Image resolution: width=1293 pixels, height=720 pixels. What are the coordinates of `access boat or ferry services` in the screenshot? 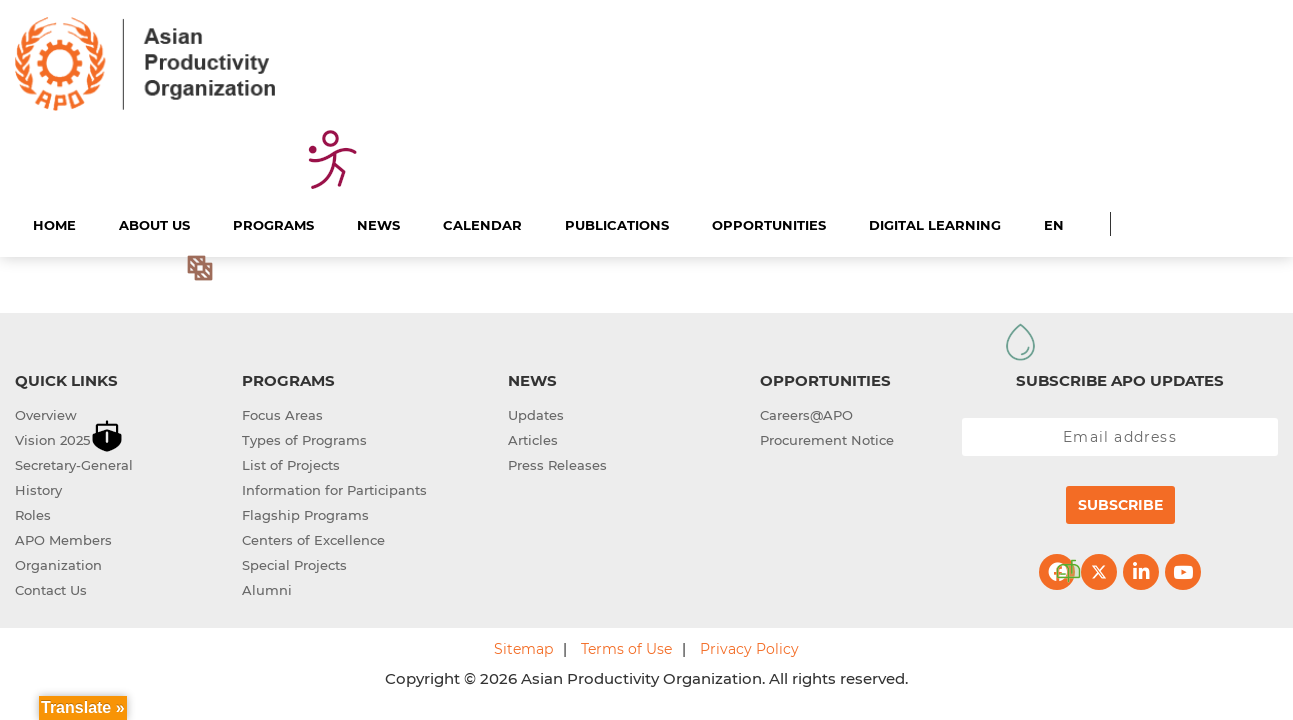 It's located at (107, 436).